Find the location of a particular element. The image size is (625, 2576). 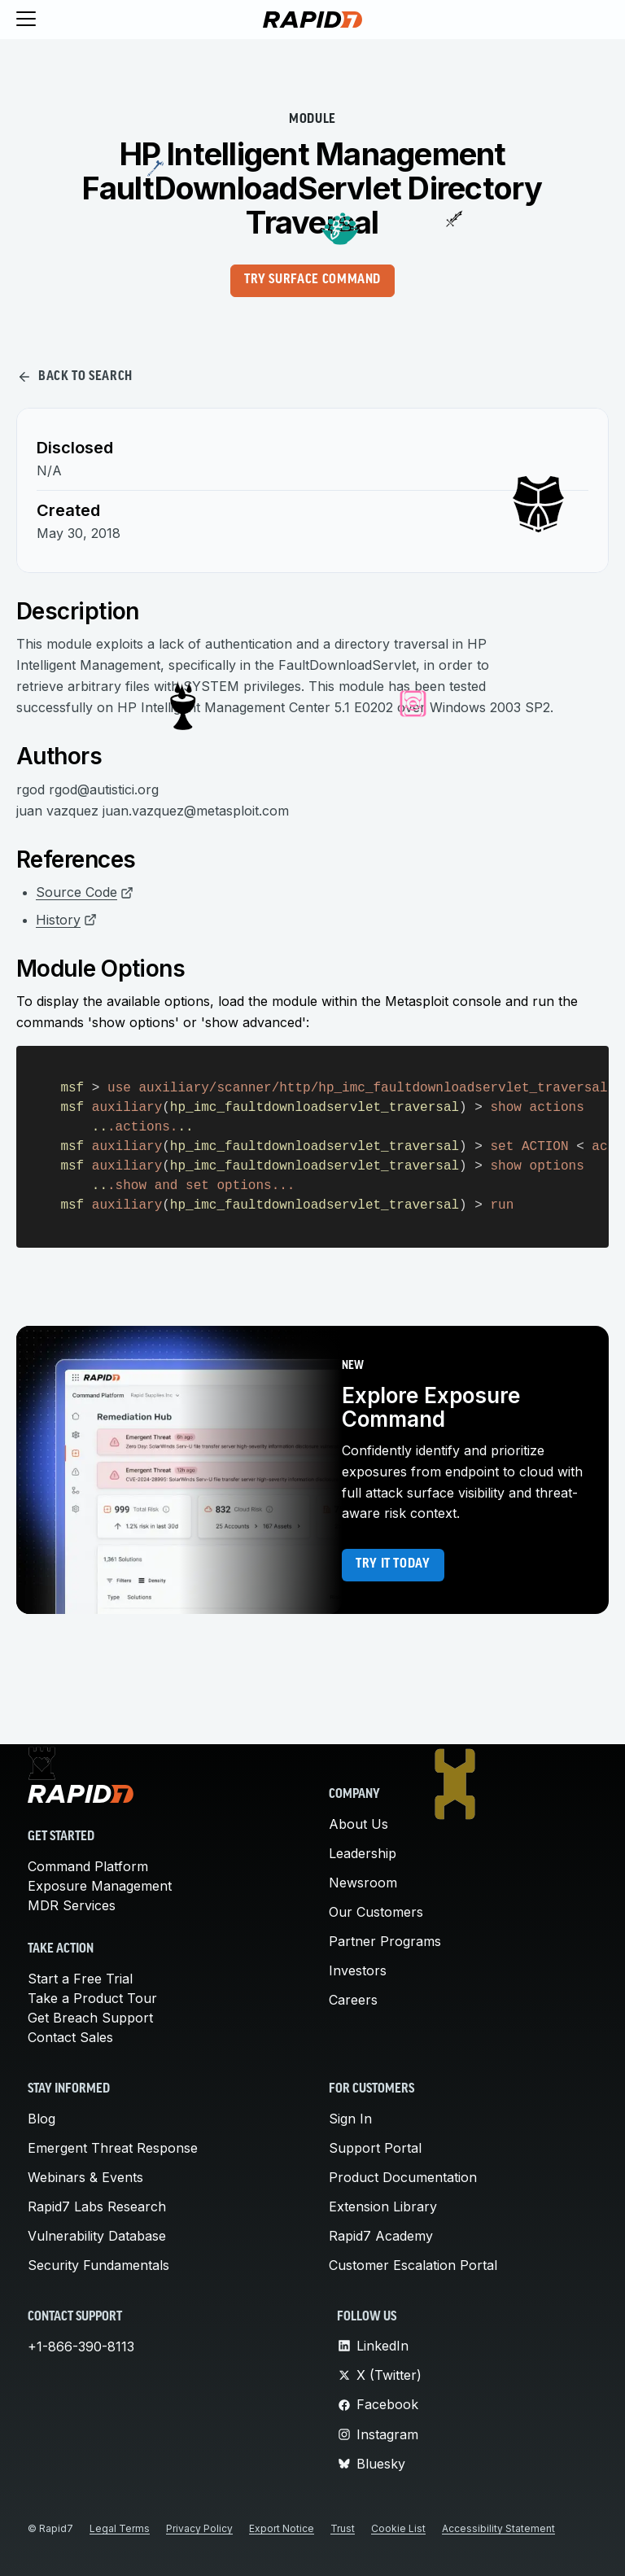

equip a broken or shattered weapon is located at coordinates (454, 219).